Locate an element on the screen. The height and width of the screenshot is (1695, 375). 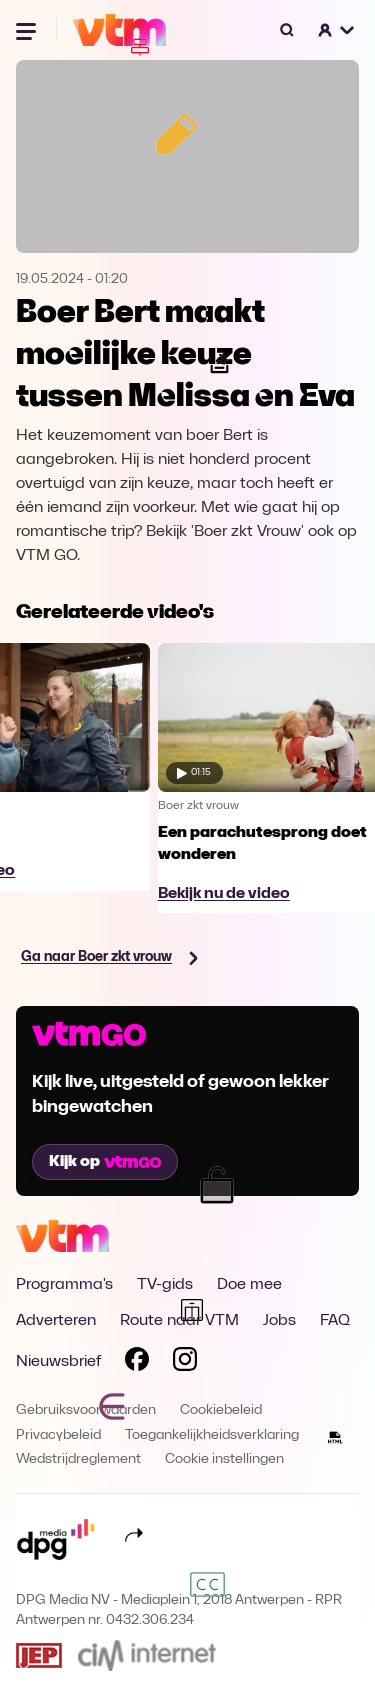
unlocked or unsecured state is located at coordinates (217, 1187).